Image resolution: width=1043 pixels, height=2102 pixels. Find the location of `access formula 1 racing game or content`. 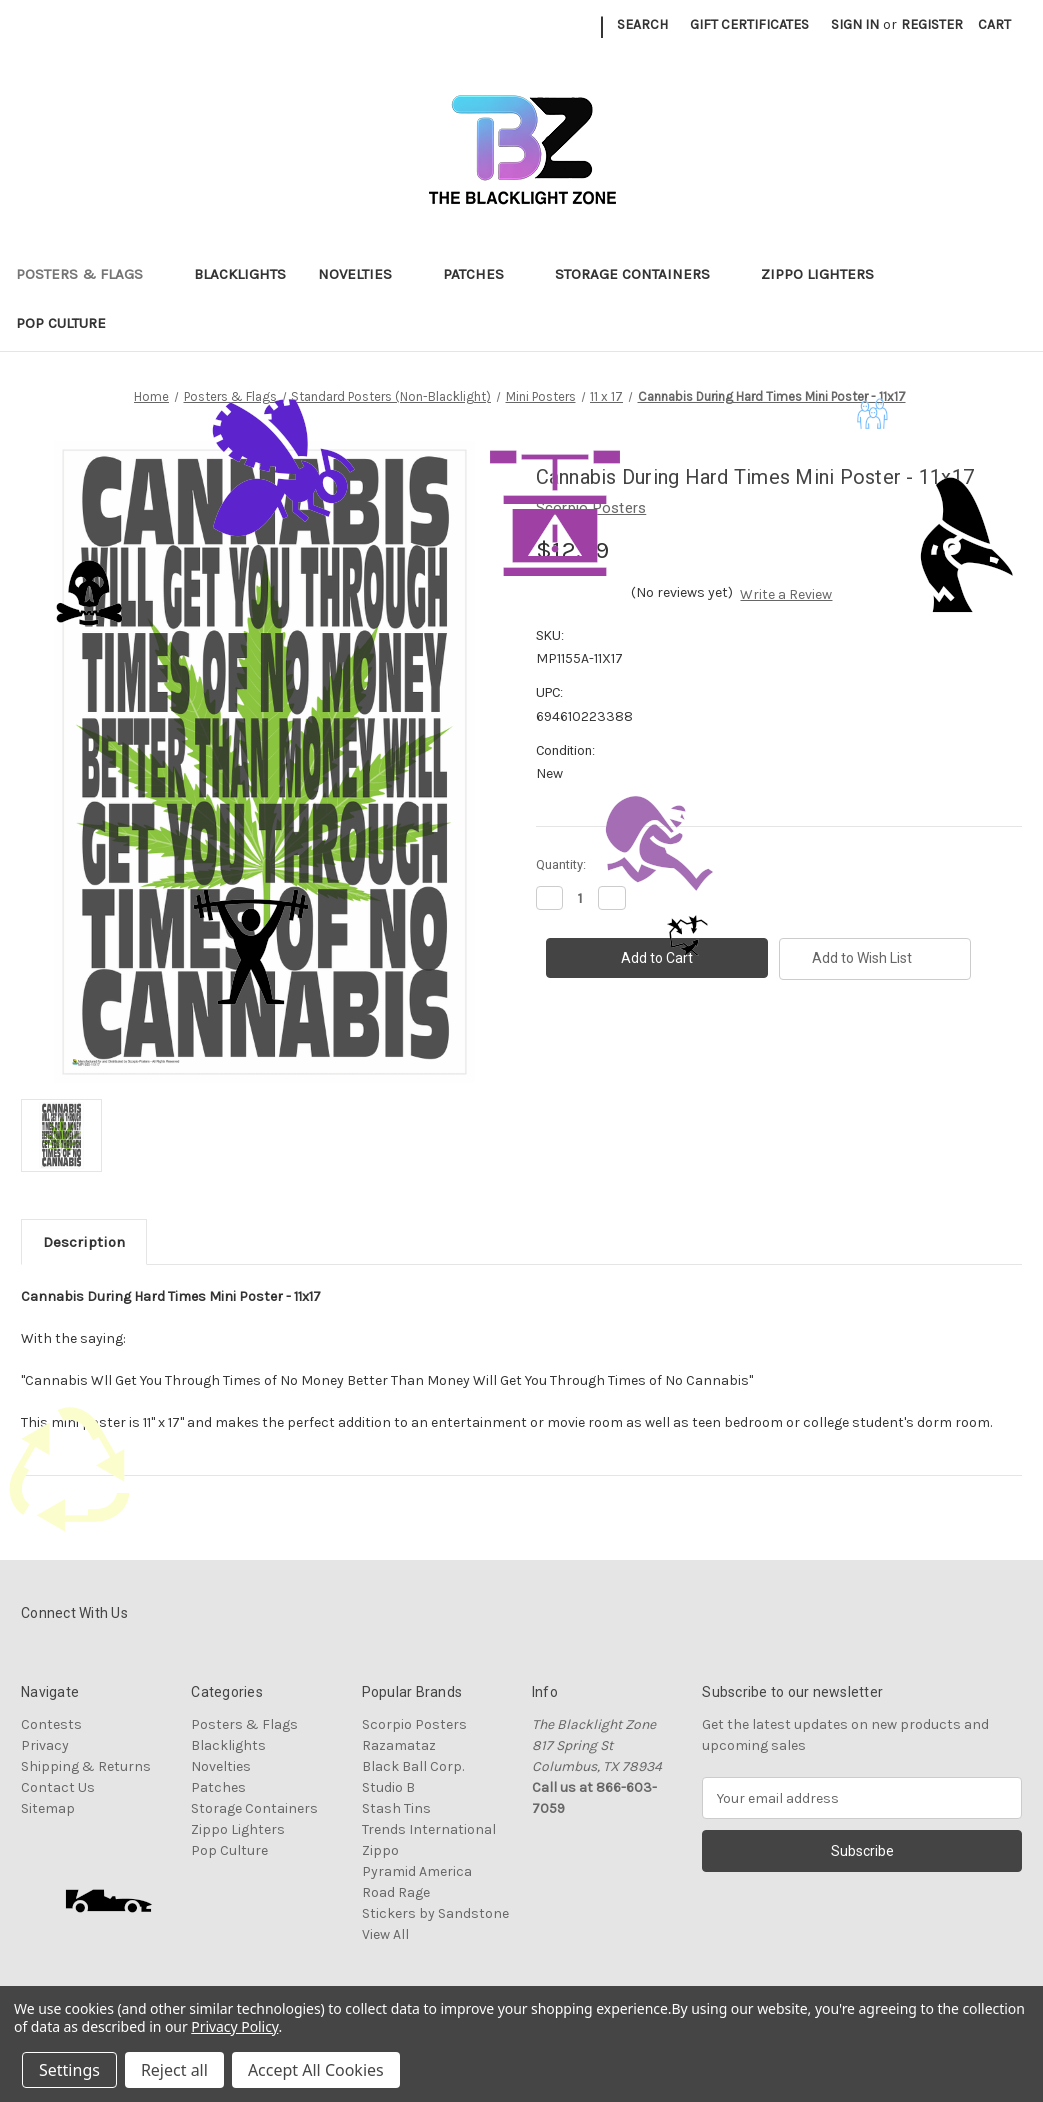

access formula 1 racing game or content is located at coordinates (109, 1901).